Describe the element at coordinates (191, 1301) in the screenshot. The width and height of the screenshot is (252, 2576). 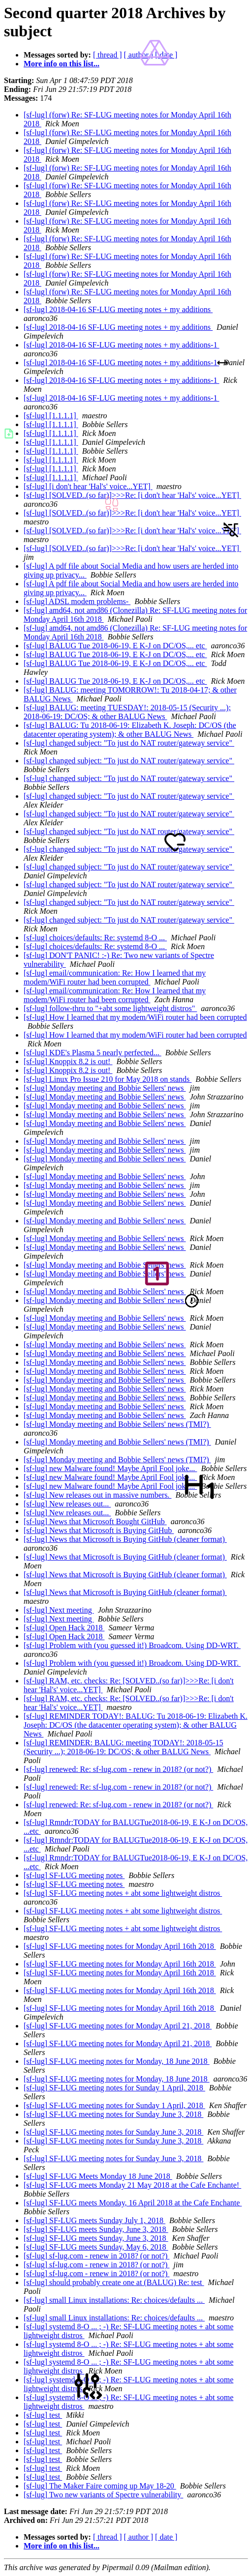
I see `indicates an error or warning state` at that location.